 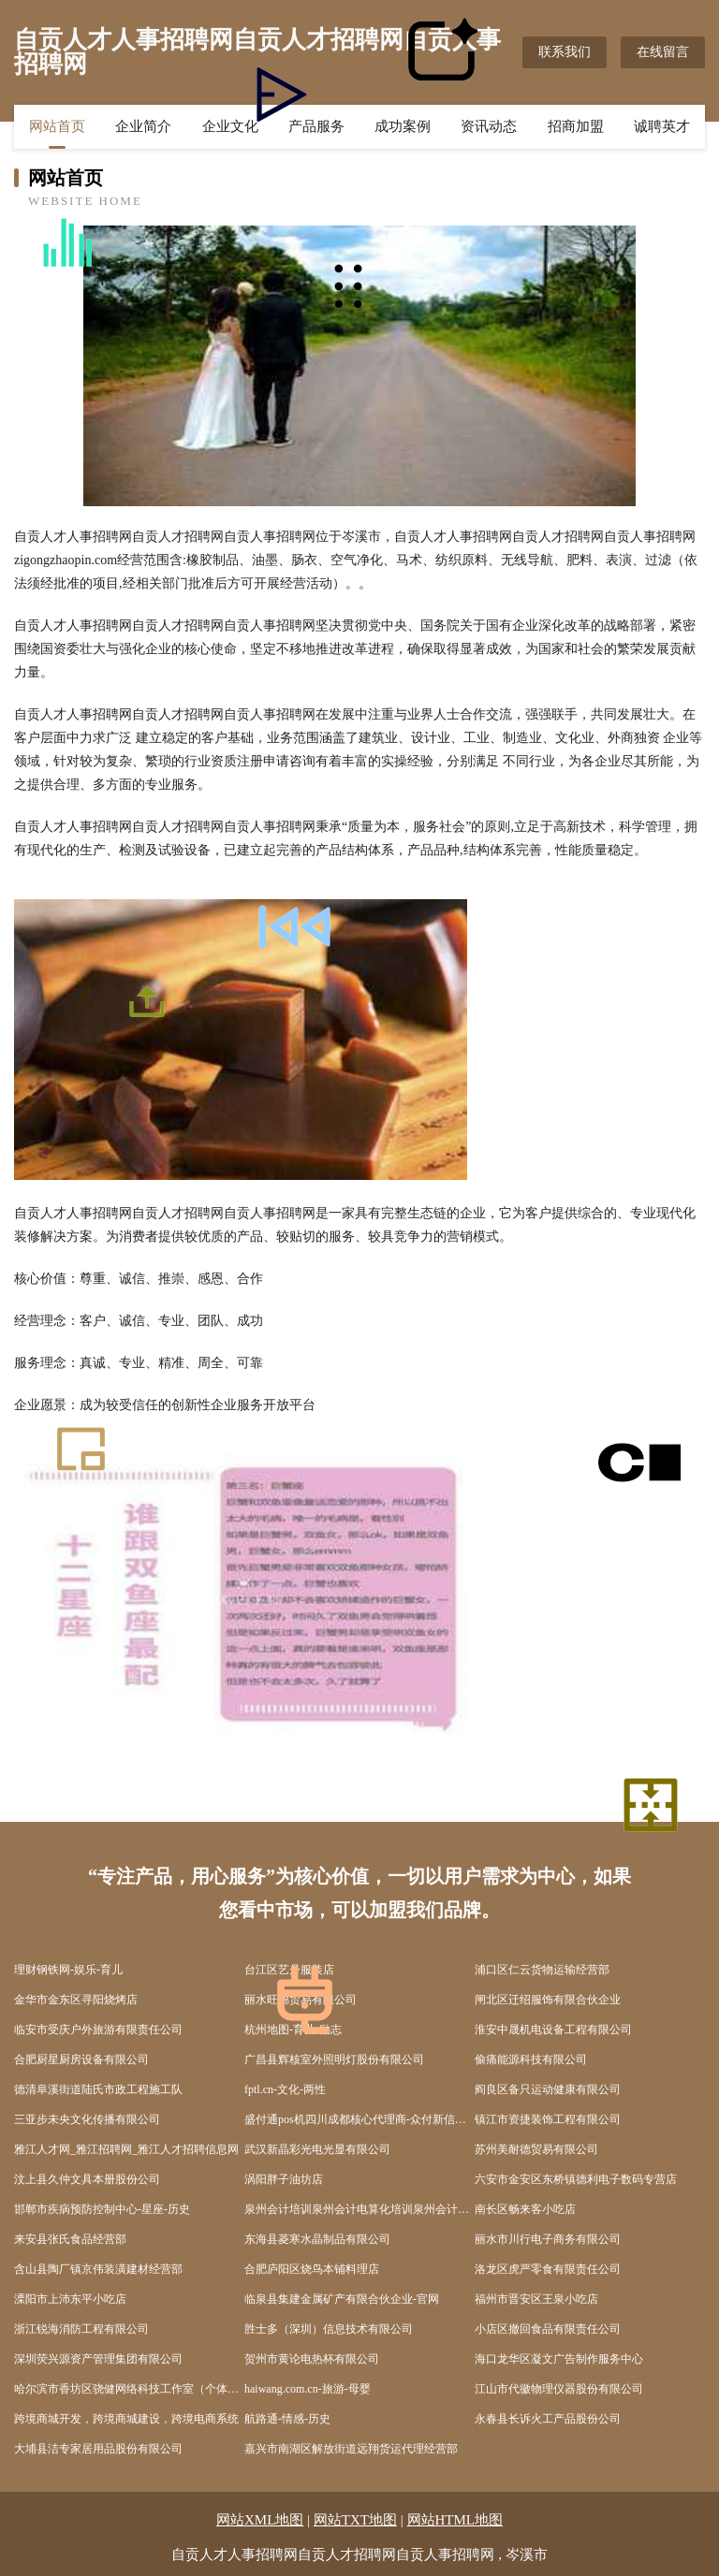 I want to click on generate content using AI, so click(x=441, y=51).